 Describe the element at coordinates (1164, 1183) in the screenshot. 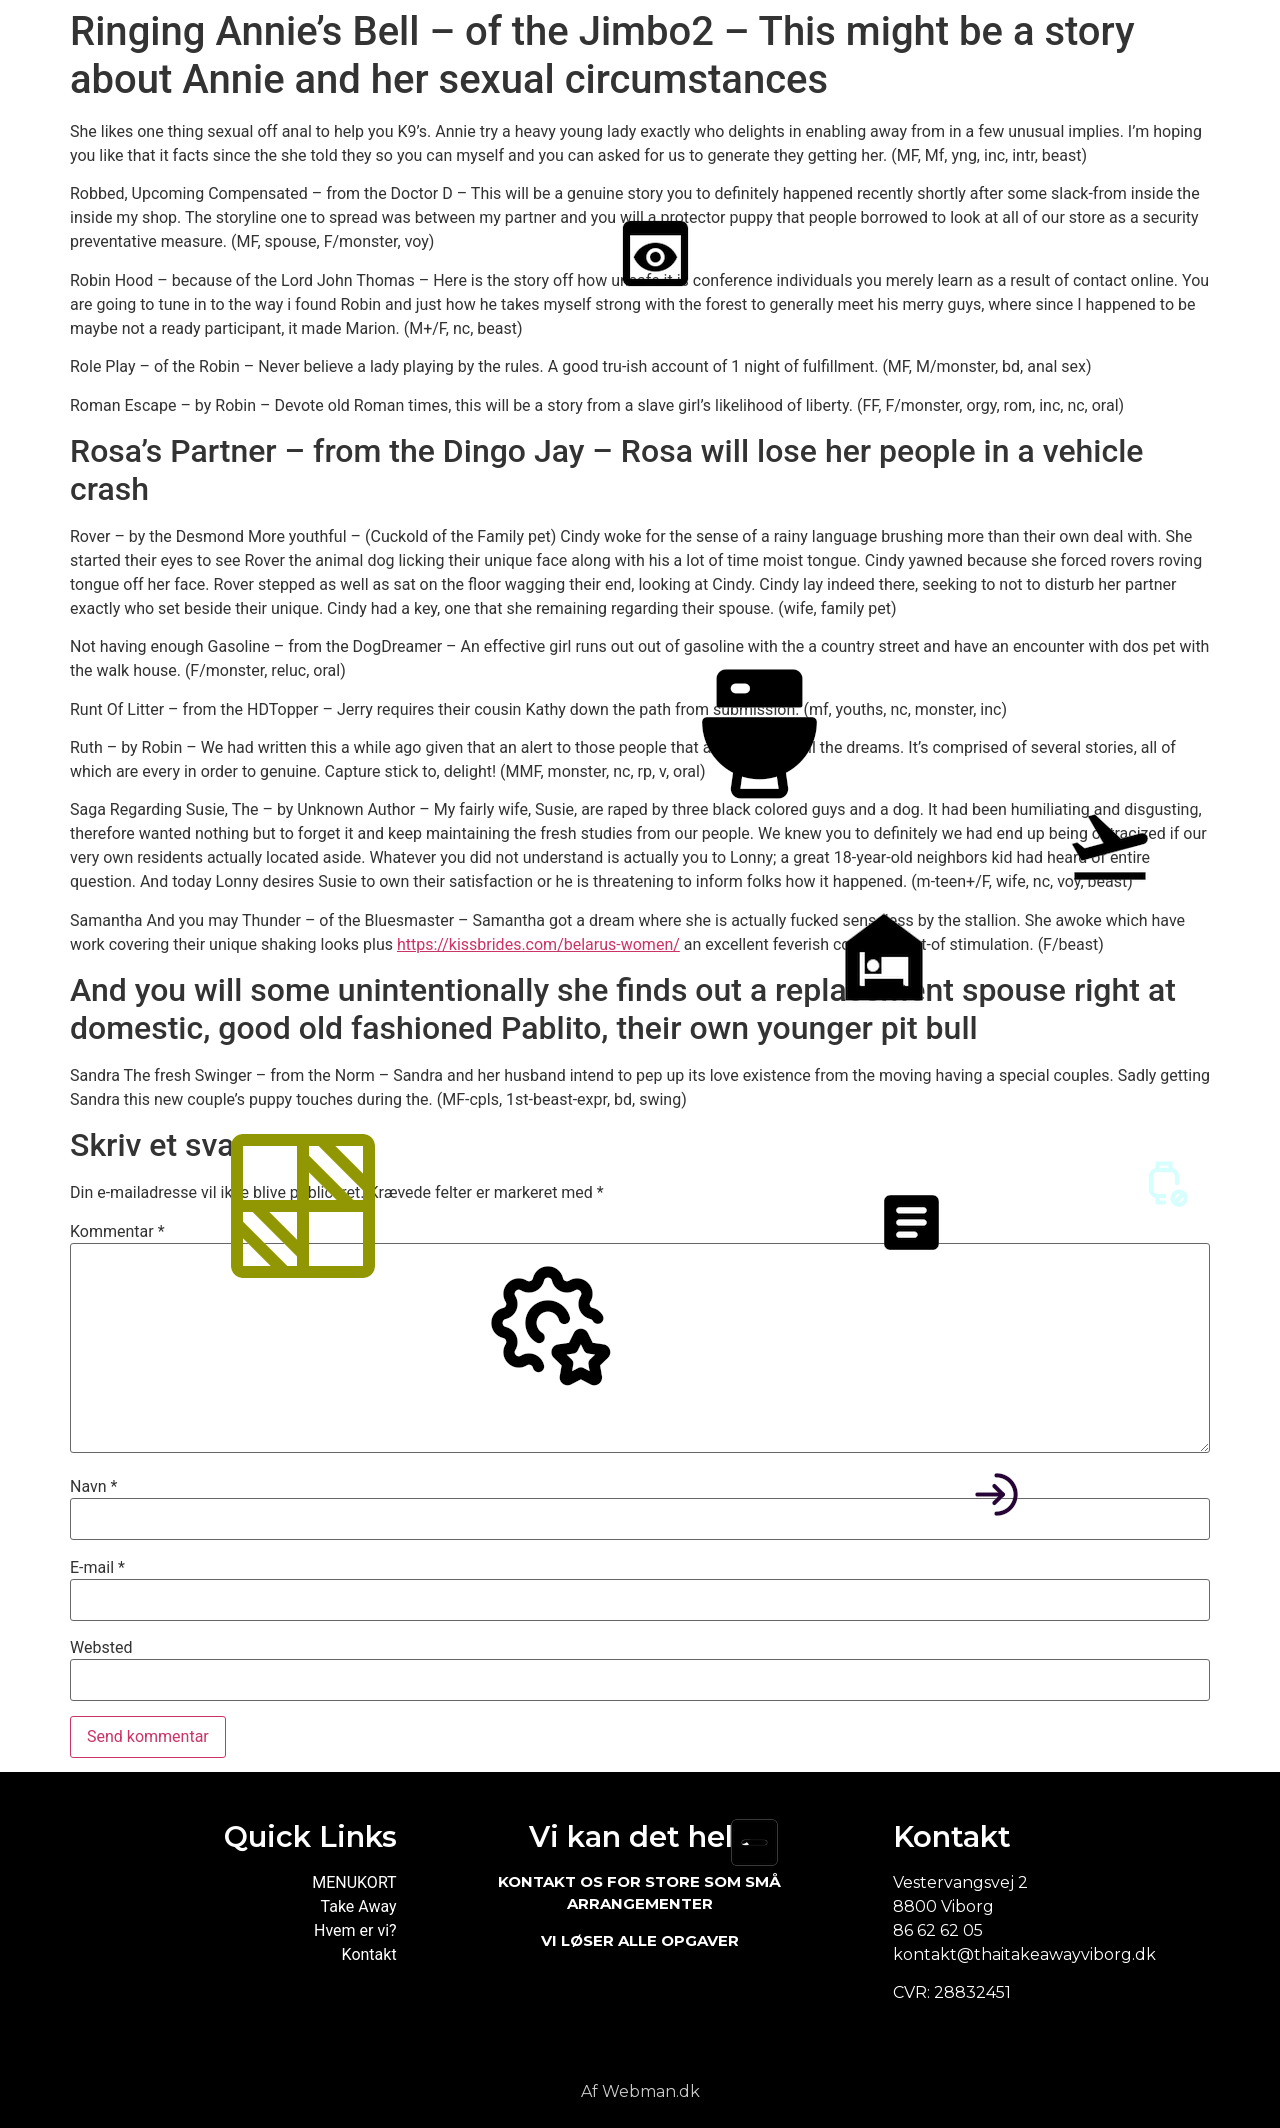

I see `cancel smartwatch pairing` at that location.